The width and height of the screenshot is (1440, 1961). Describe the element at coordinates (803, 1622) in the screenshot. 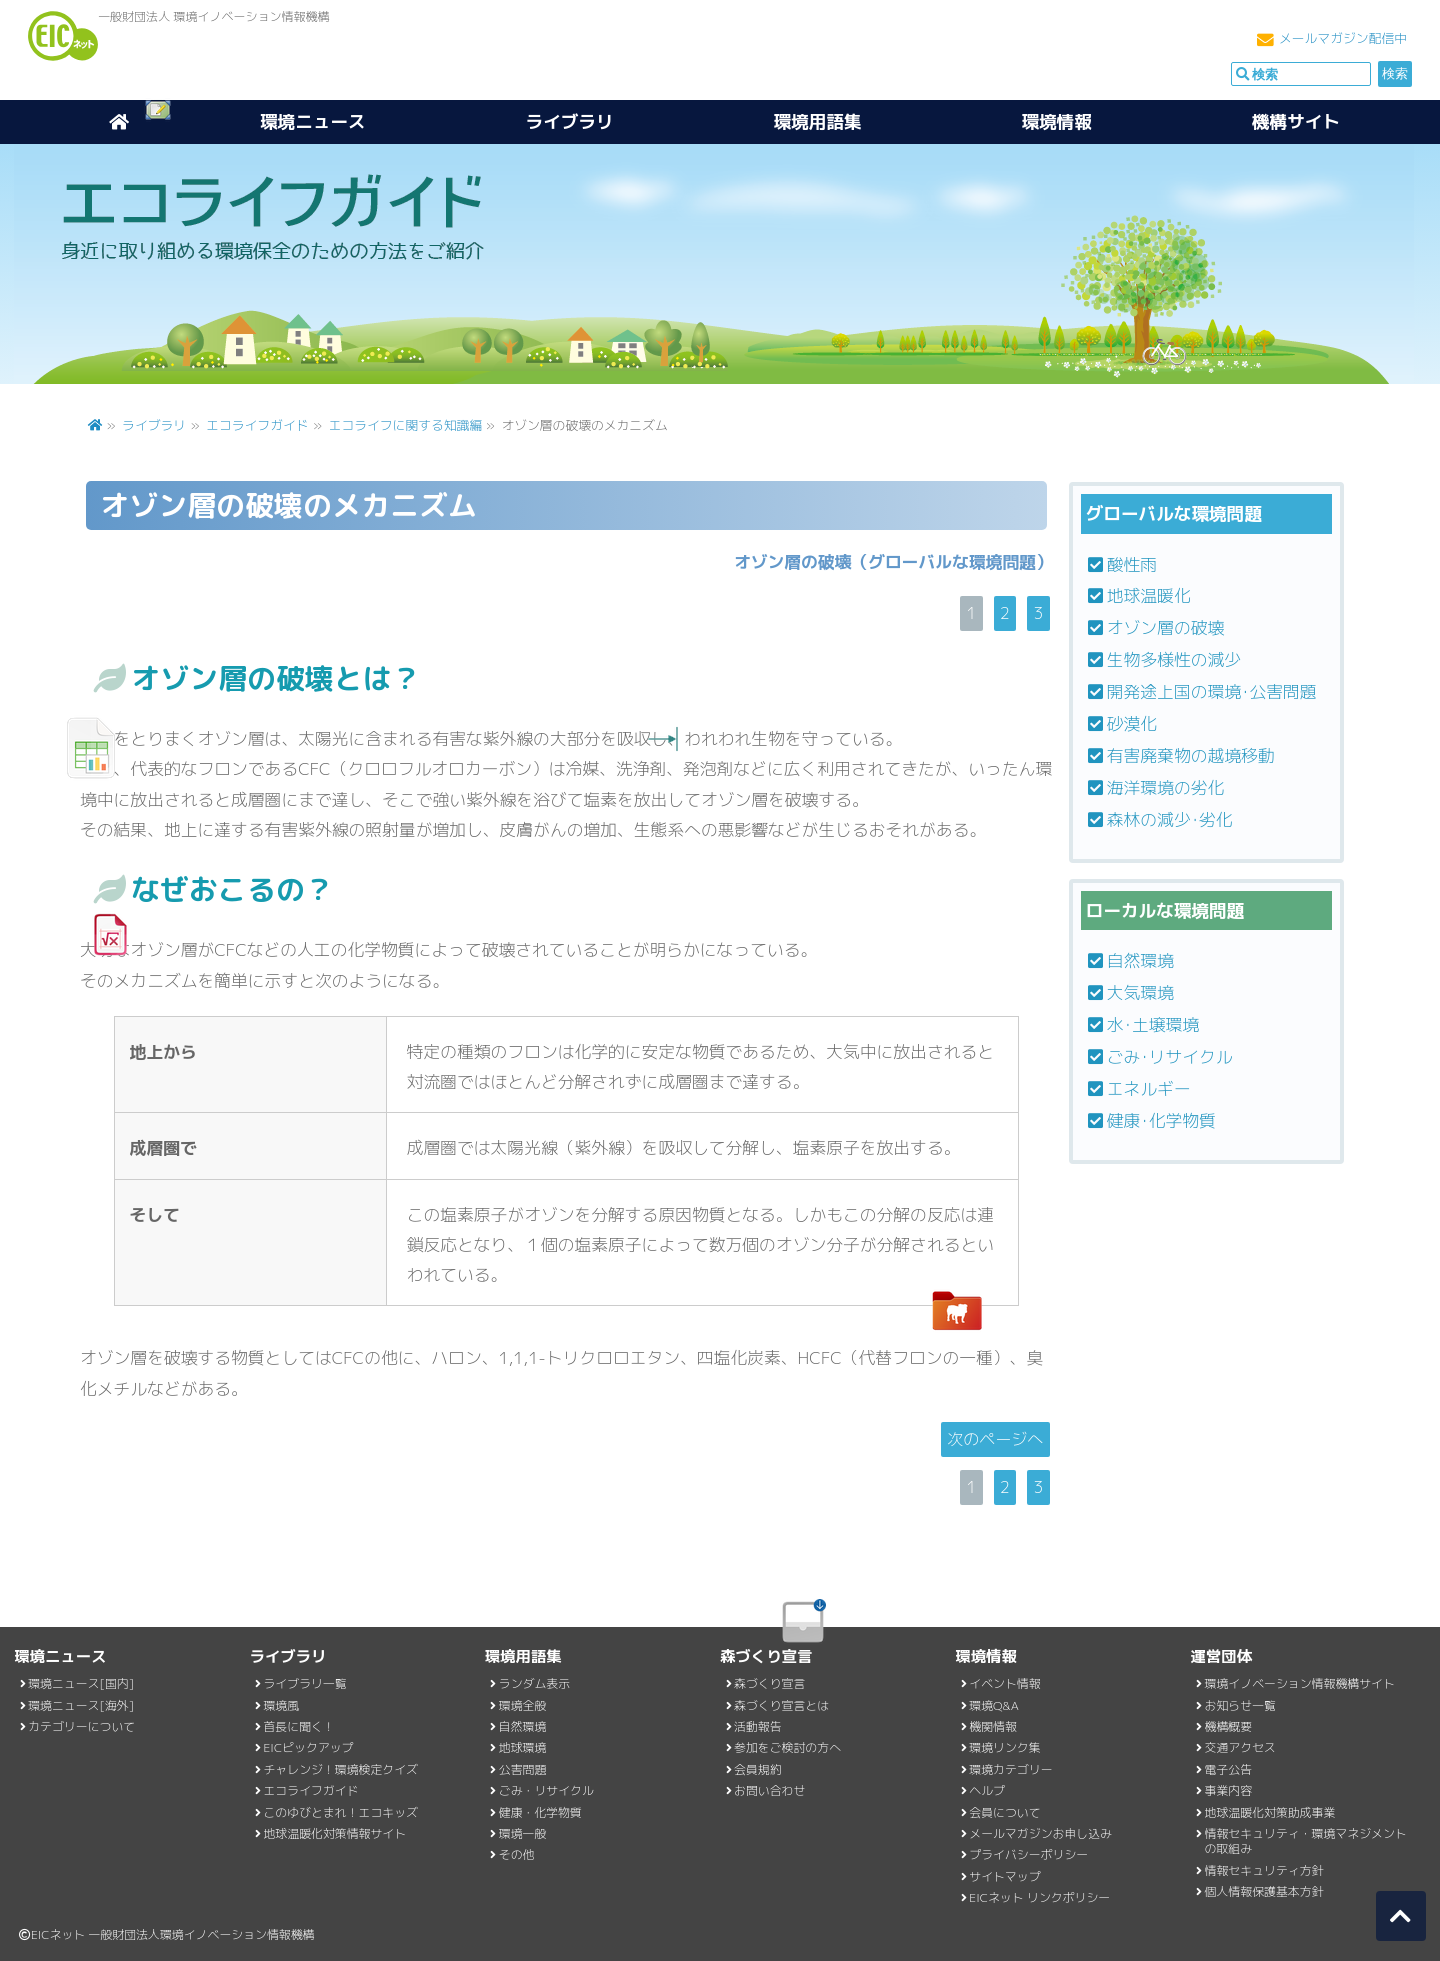

I see `access your email inbox` at that location.